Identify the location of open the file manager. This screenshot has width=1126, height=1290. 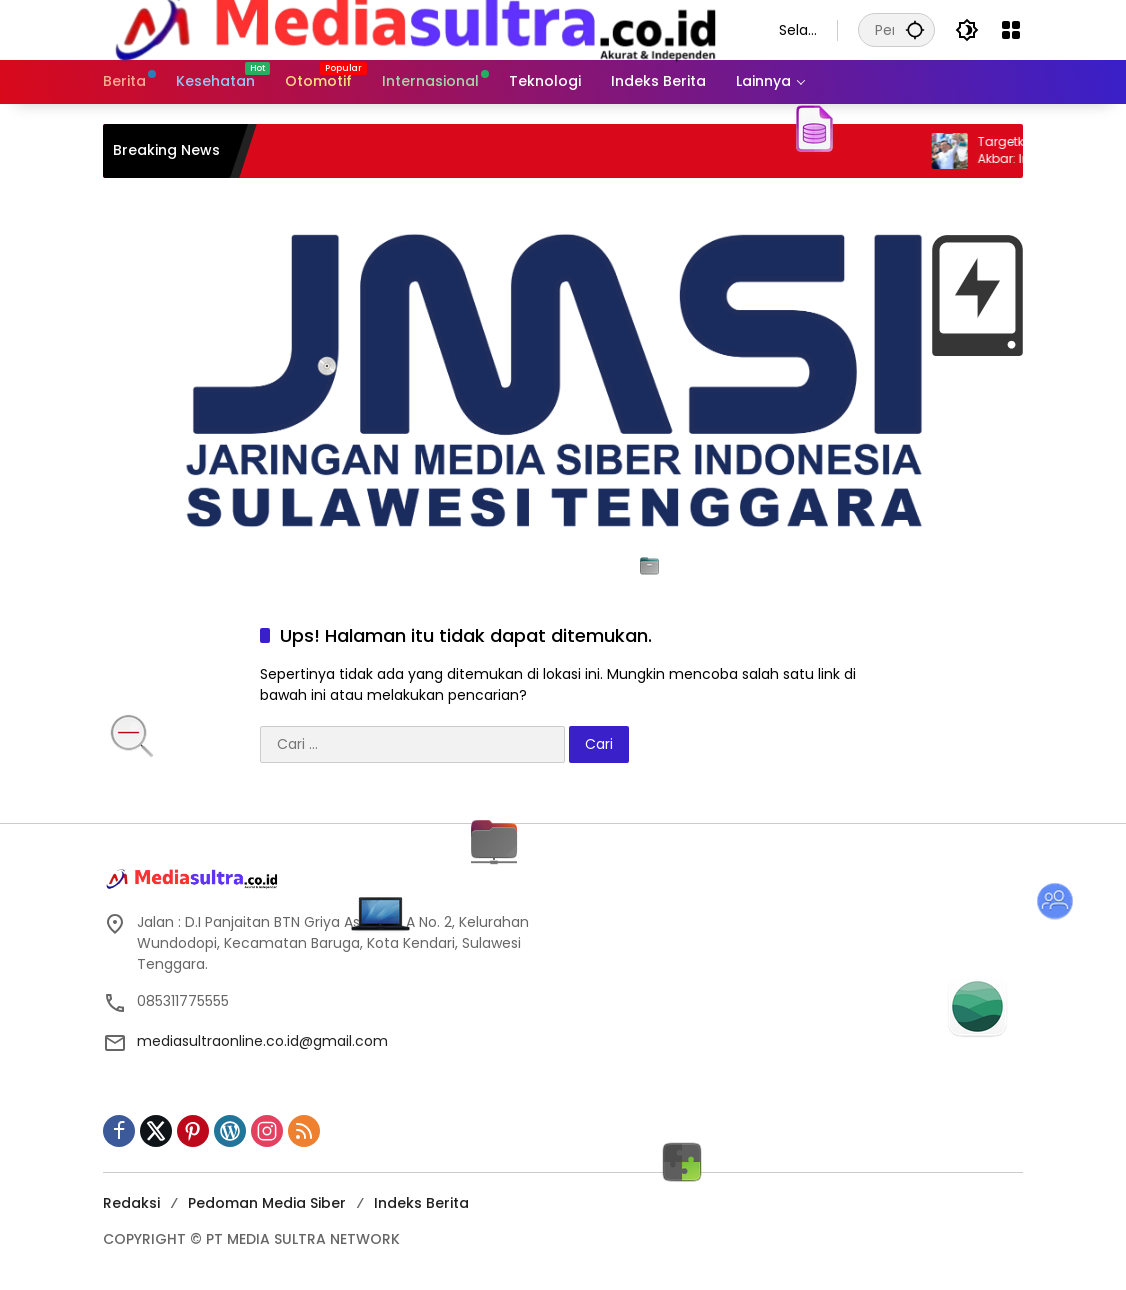
(649, 565).